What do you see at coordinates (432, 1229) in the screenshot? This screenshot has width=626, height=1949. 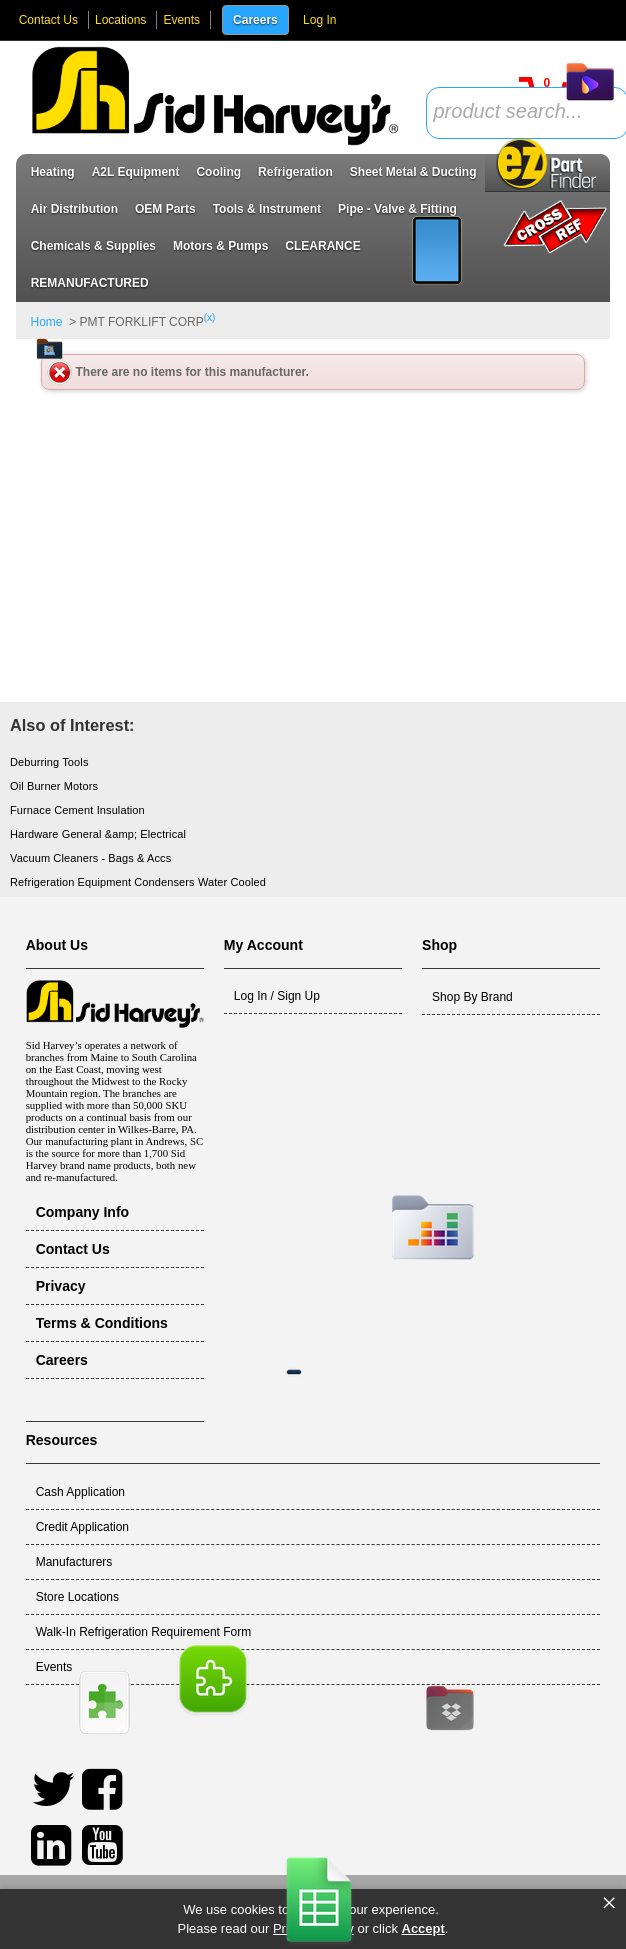 I see `open deezer music folder` at bounding box center [432, 1229].